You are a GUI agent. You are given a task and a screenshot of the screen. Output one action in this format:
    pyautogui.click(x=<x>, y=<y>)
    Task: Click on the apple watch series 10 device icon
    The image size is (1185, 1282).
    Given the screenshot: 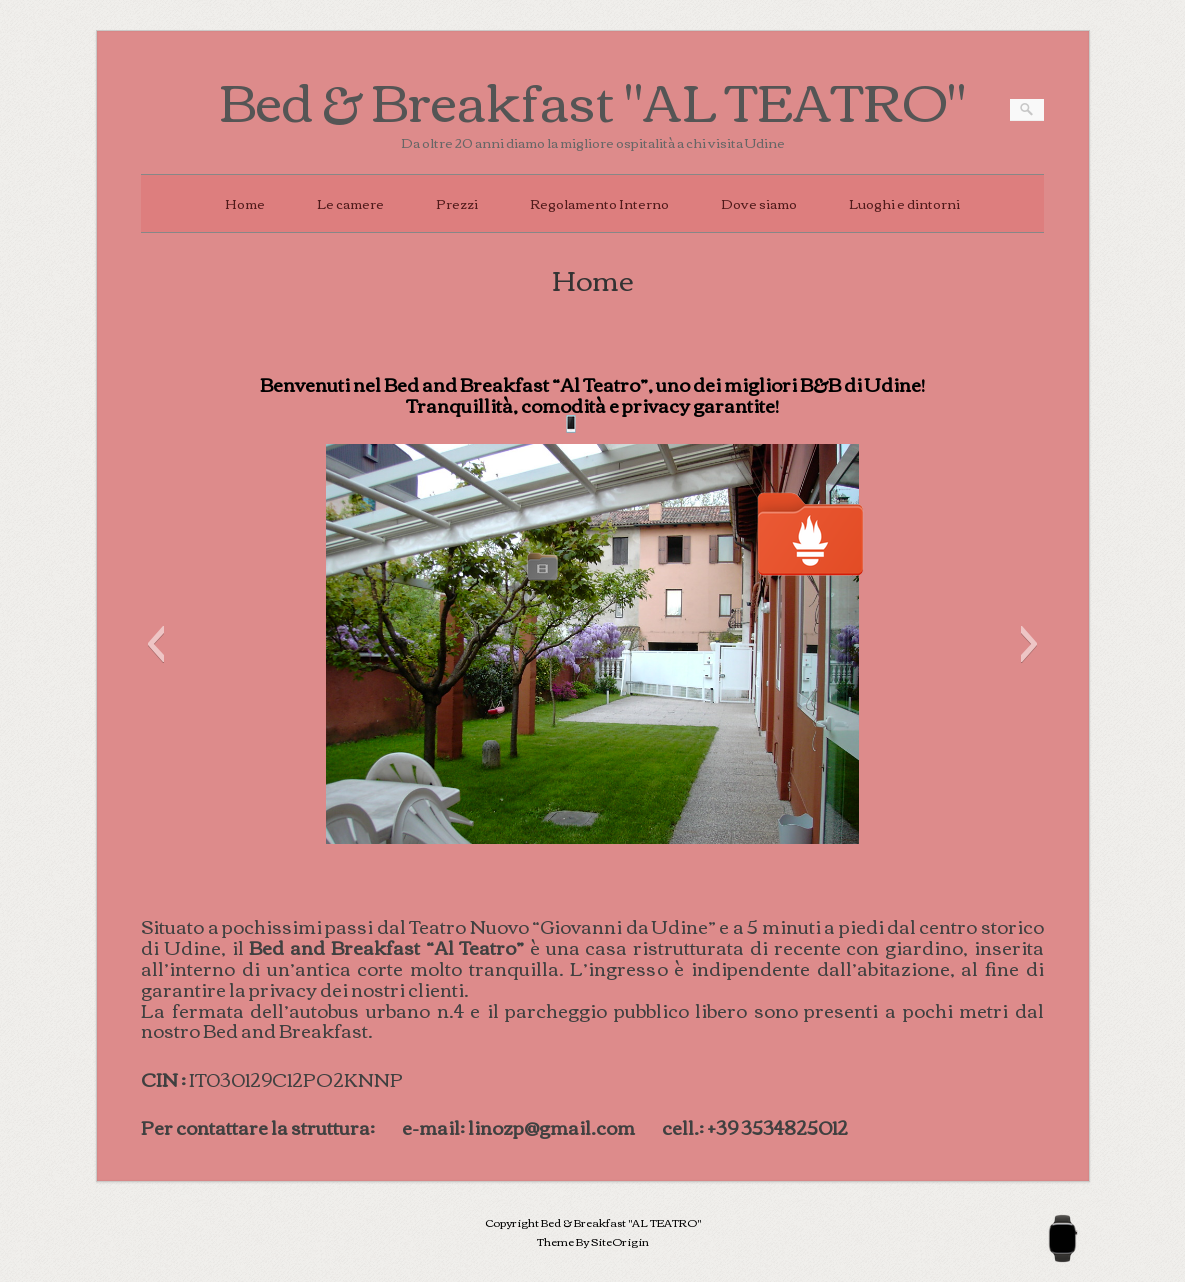 What is the action you would take?
    pyautogui.click(x=1062, y=1238)
    